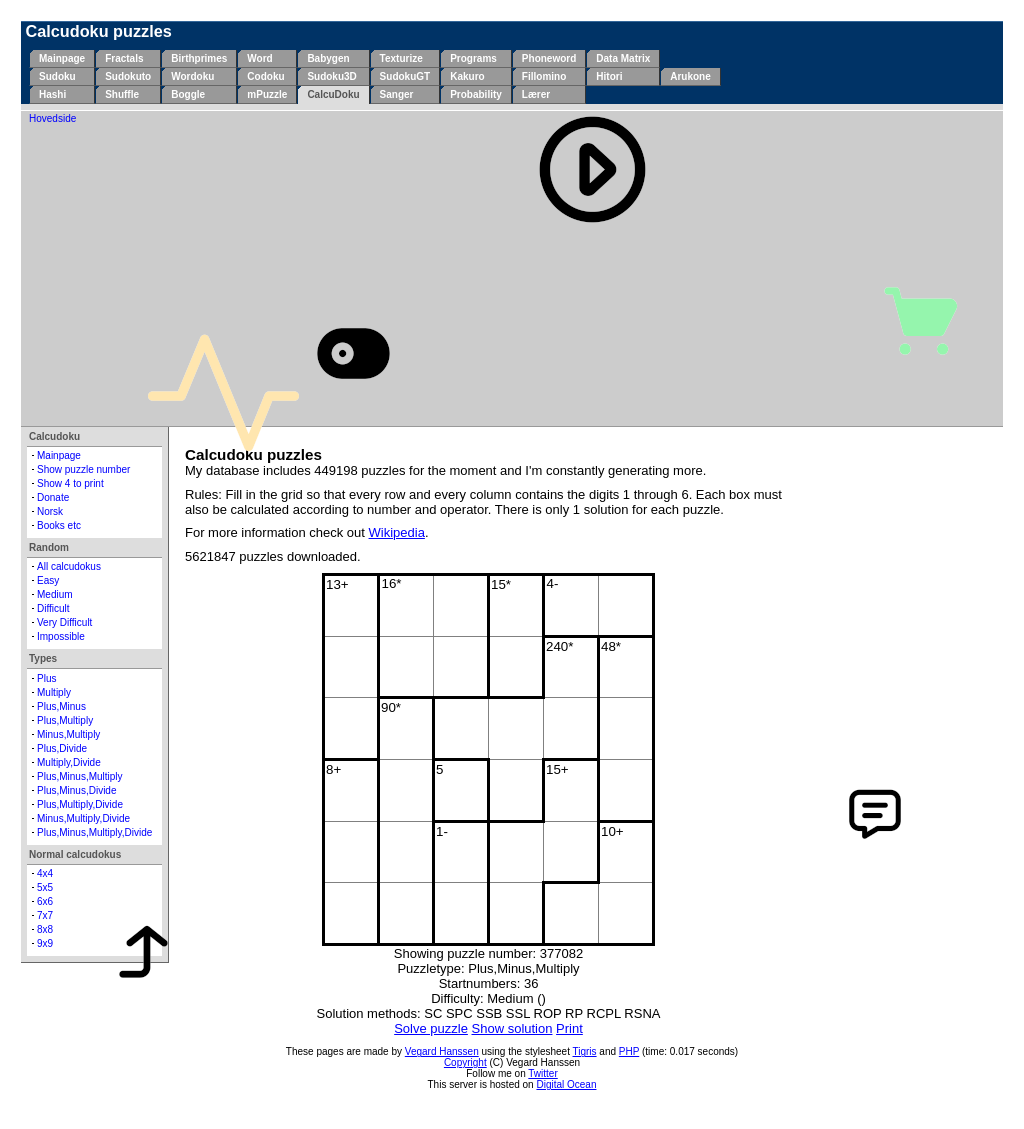  What do you see at coordinates (143, 953) in the screenshot?
I see `navigate forward and up in a hierarchy` at bounding box center [143, 953].